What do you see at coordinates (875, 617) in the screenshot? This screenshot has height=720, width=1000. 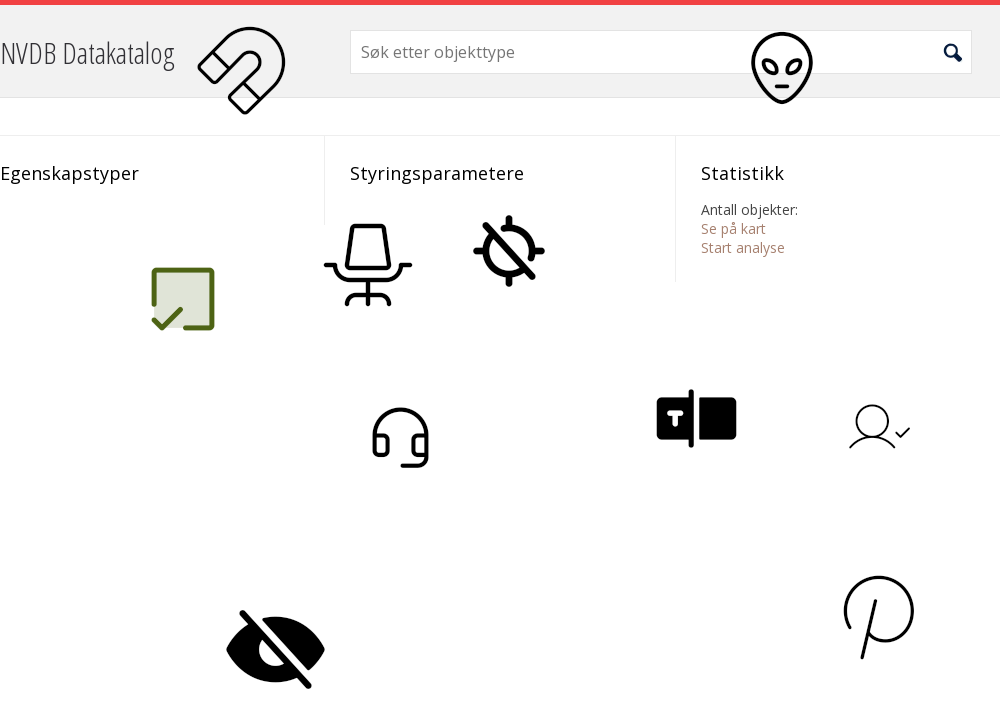 I see `open Pinterest app` at bounding box center [875, 617].